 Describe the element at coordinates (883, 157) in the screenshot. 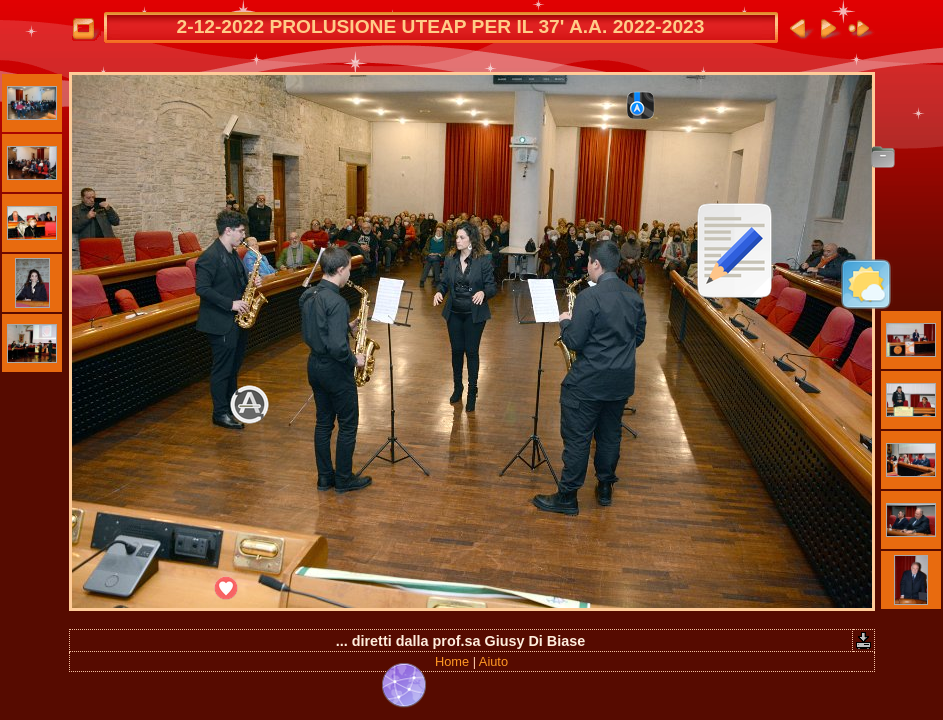

I see `open the file manager application` at that location.